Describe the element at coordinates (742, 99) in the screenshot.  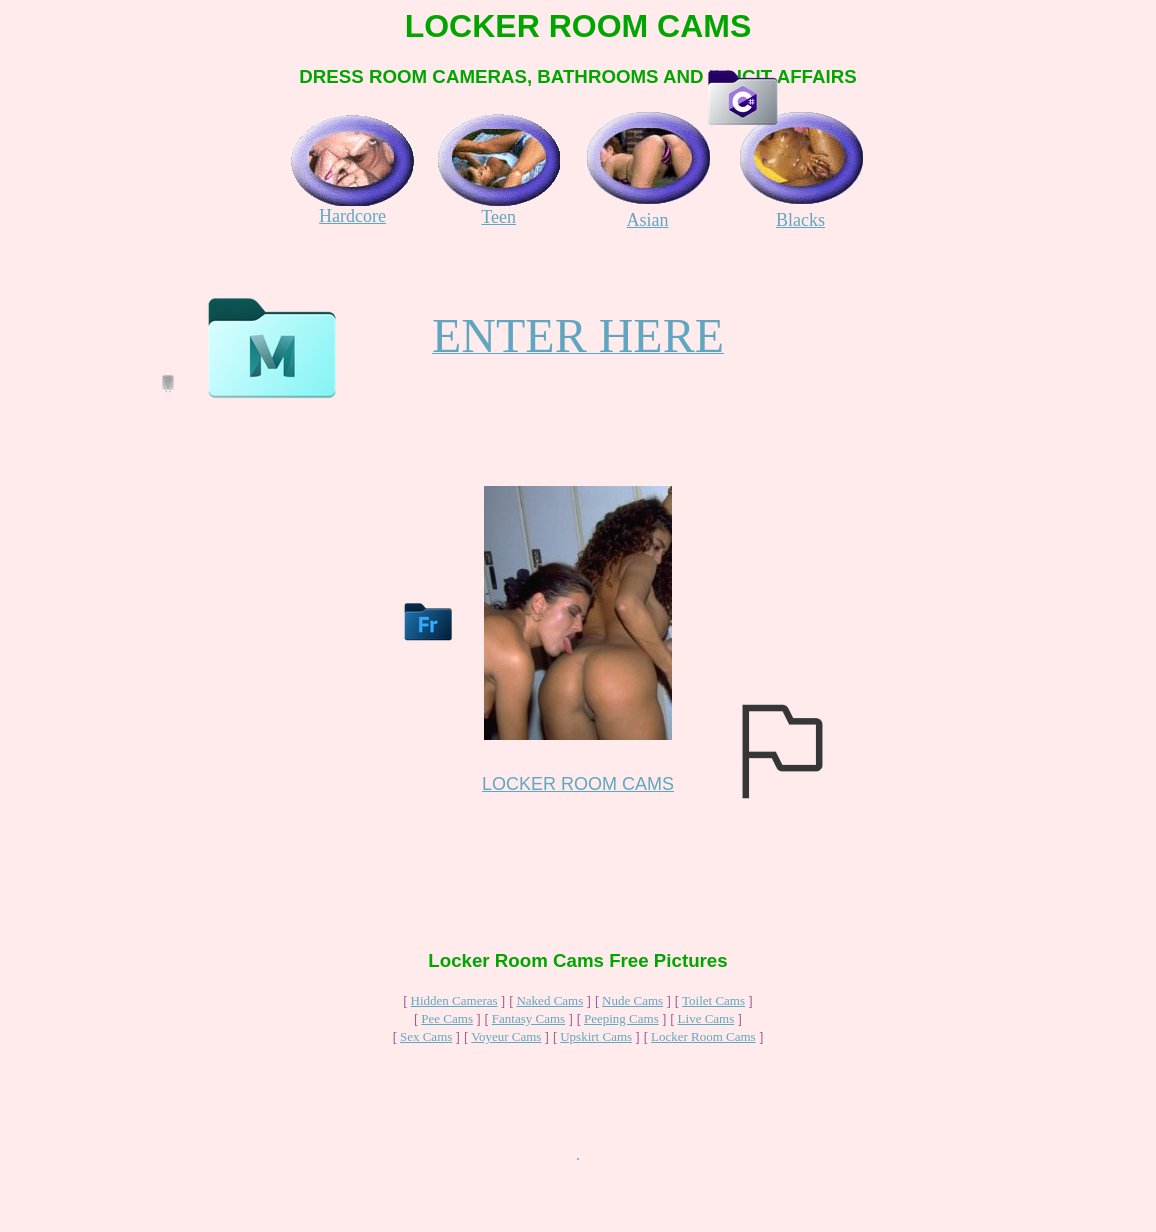
I see `folder containing C# project files` at that location.